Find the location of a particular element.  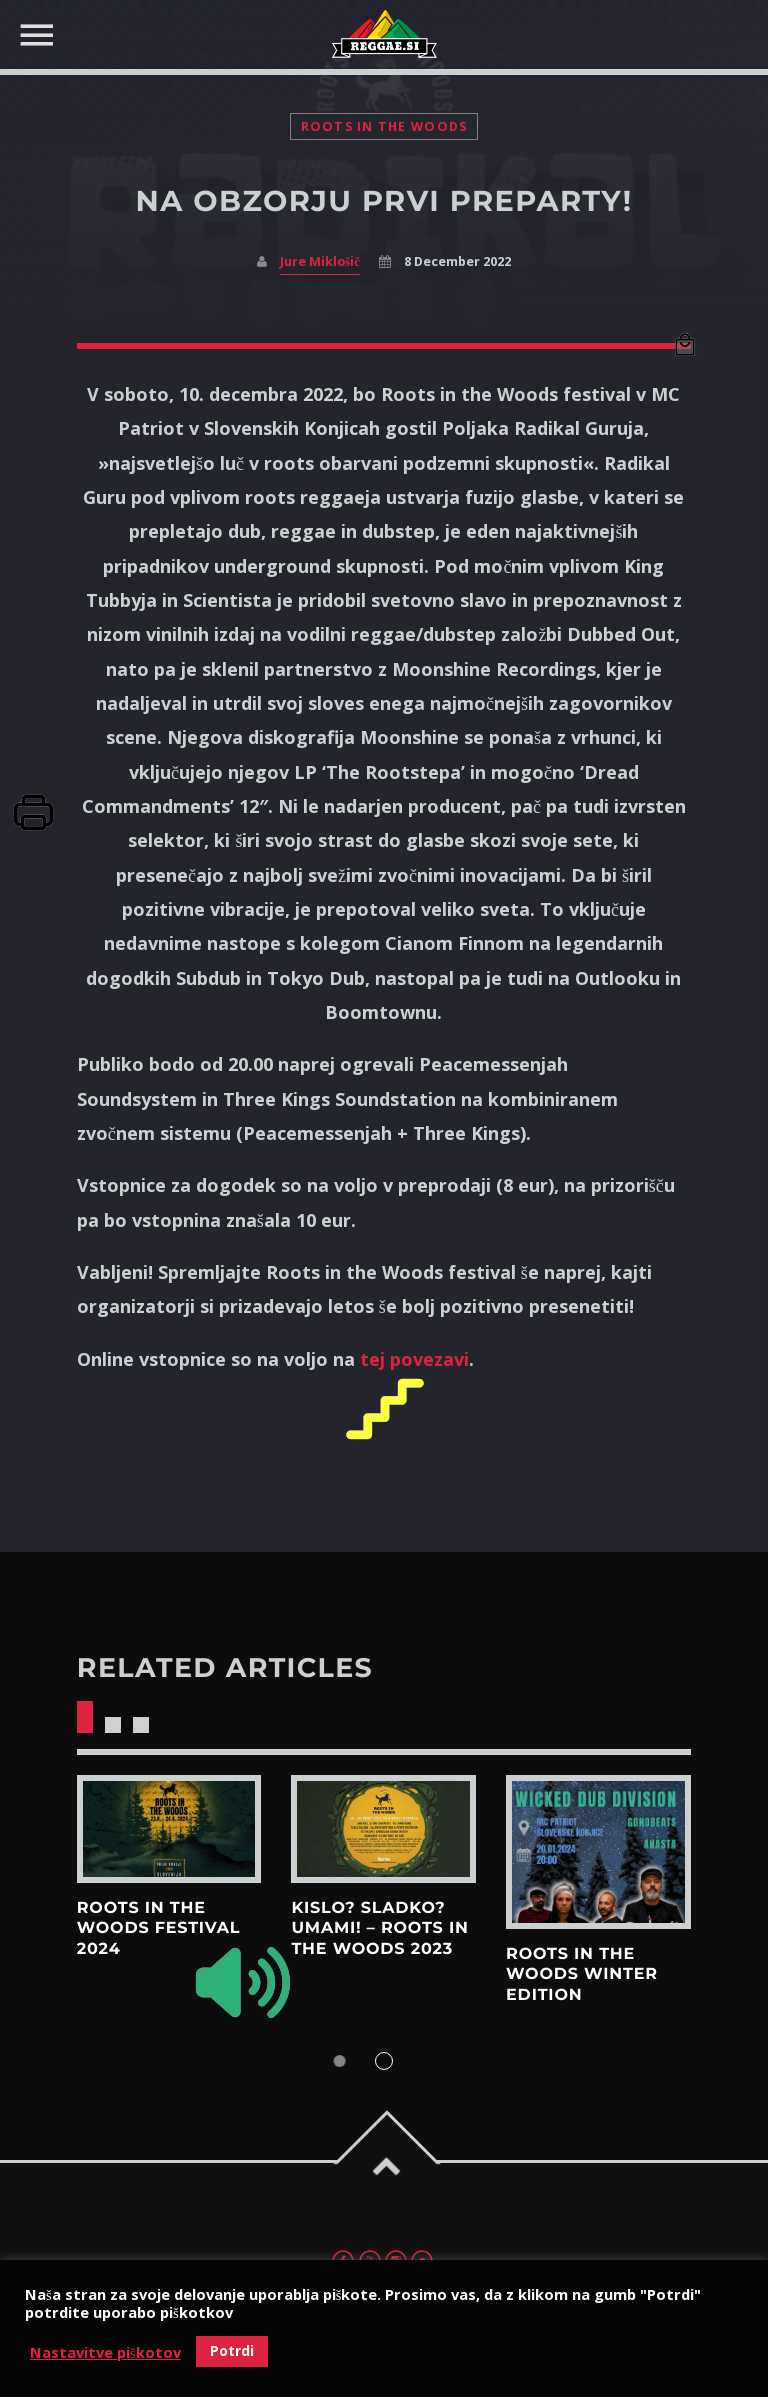

access shopping or retail features is located at coordinates (685, 345).